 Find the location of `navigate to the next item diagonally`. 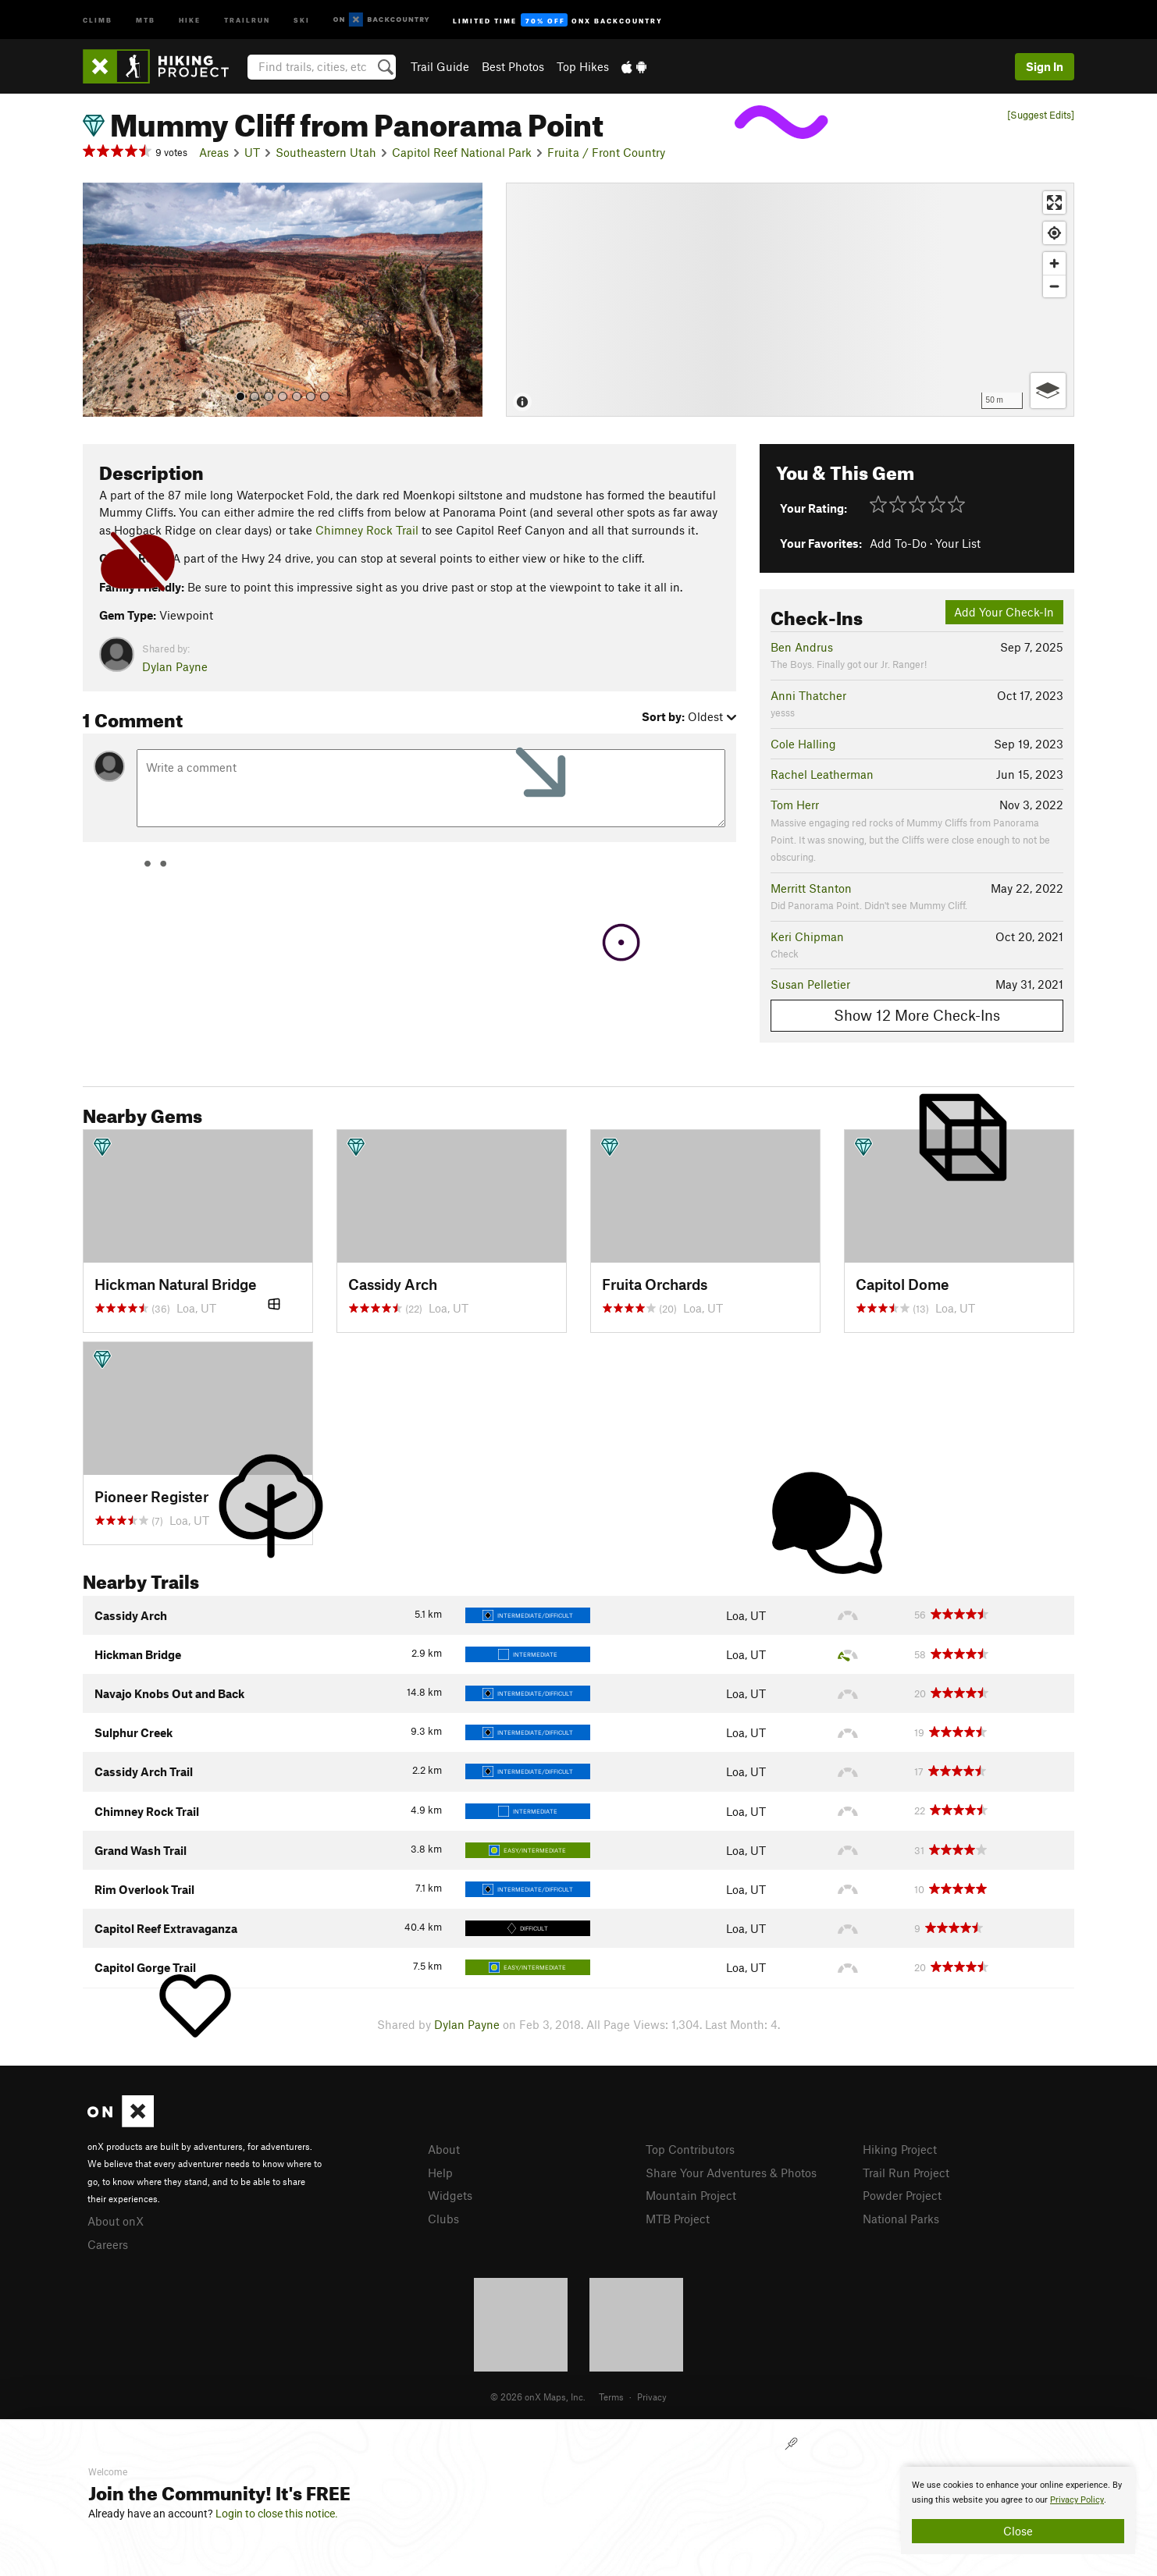

navigate to the next item diagonally is located at coordinates (540, 772).